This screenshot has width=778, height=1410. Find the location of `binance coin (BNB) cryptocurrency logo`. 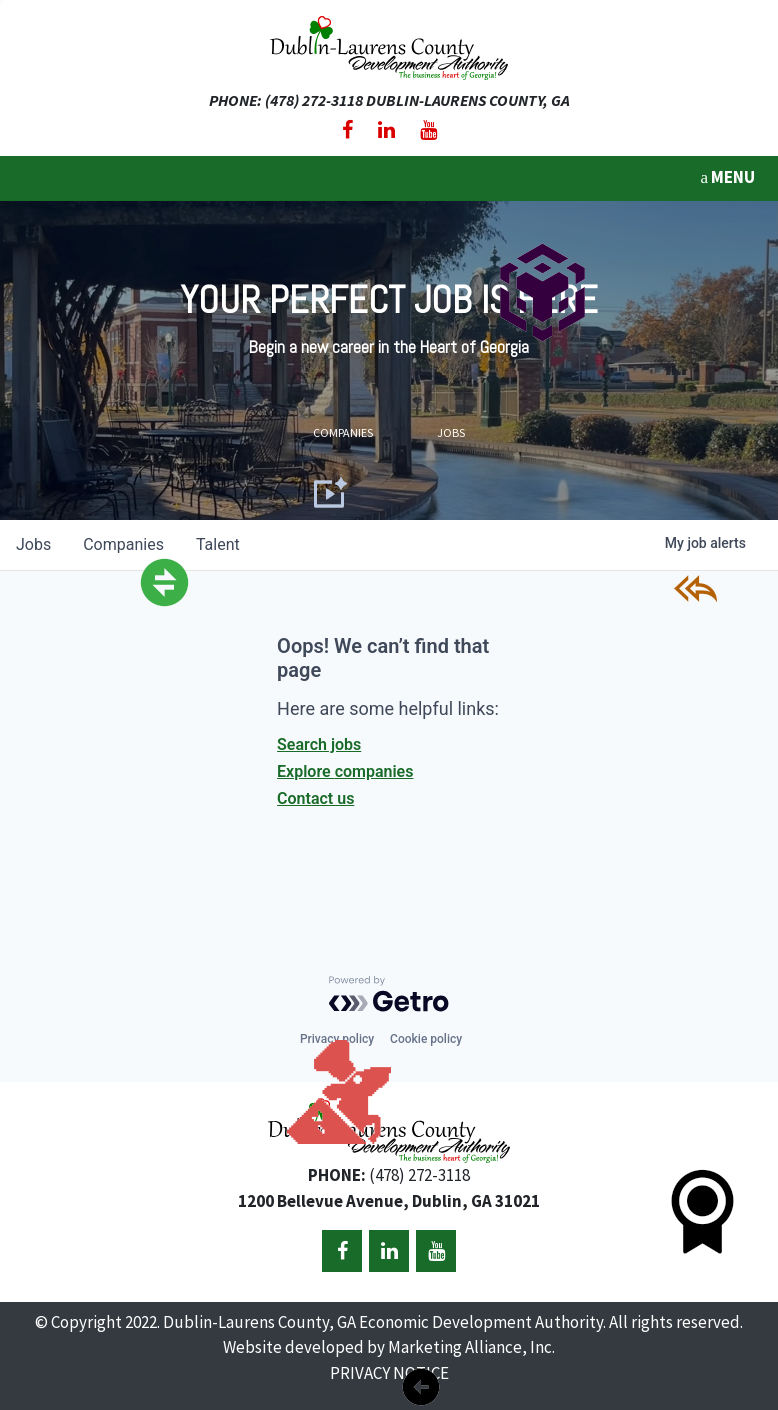

binance coin (BNB) cryptocurrency logo is located at coordinates (542, 292).